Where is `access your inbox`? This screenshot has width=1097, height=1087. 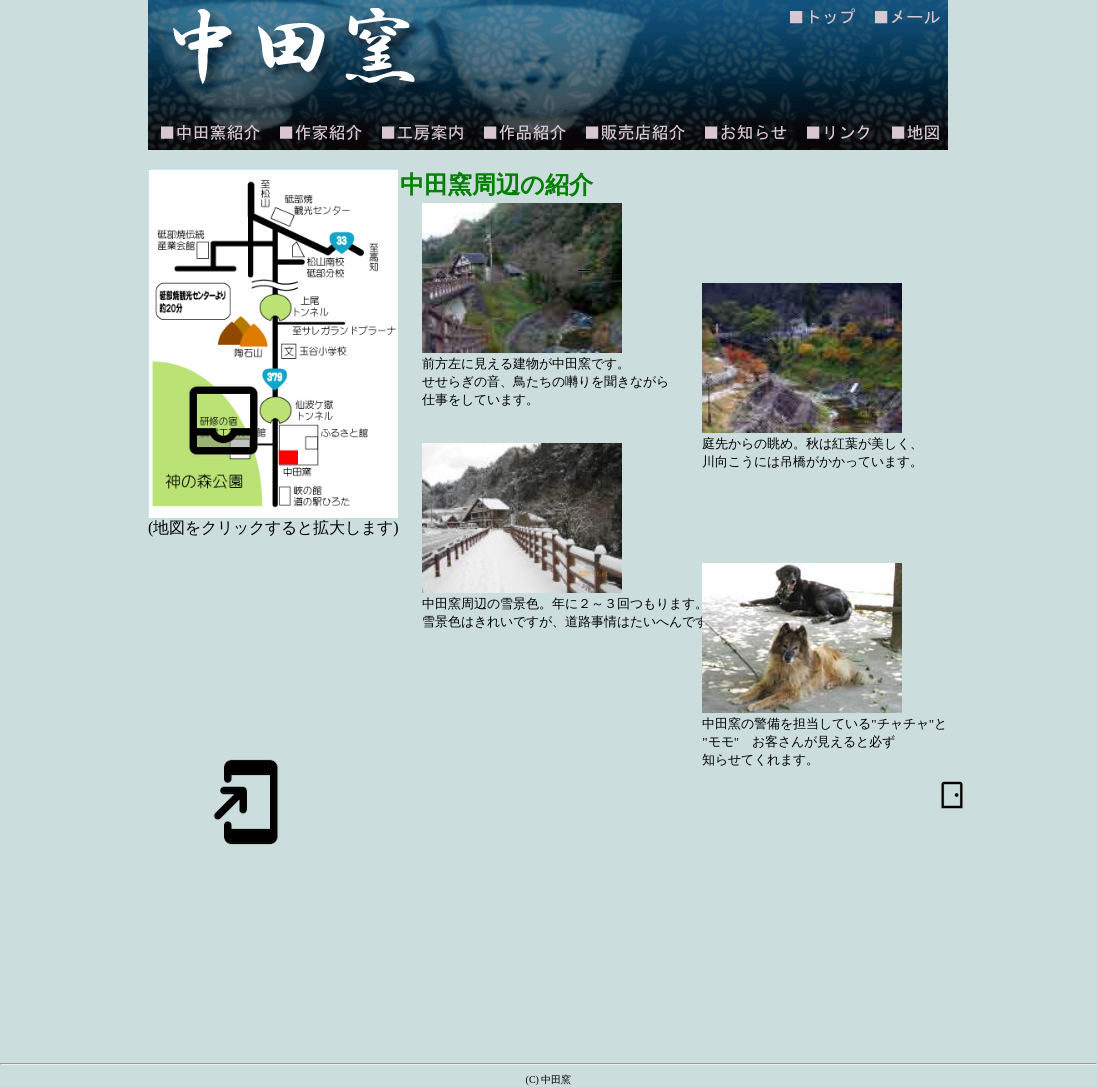 access your inbox is located at coordinates (223, 420).